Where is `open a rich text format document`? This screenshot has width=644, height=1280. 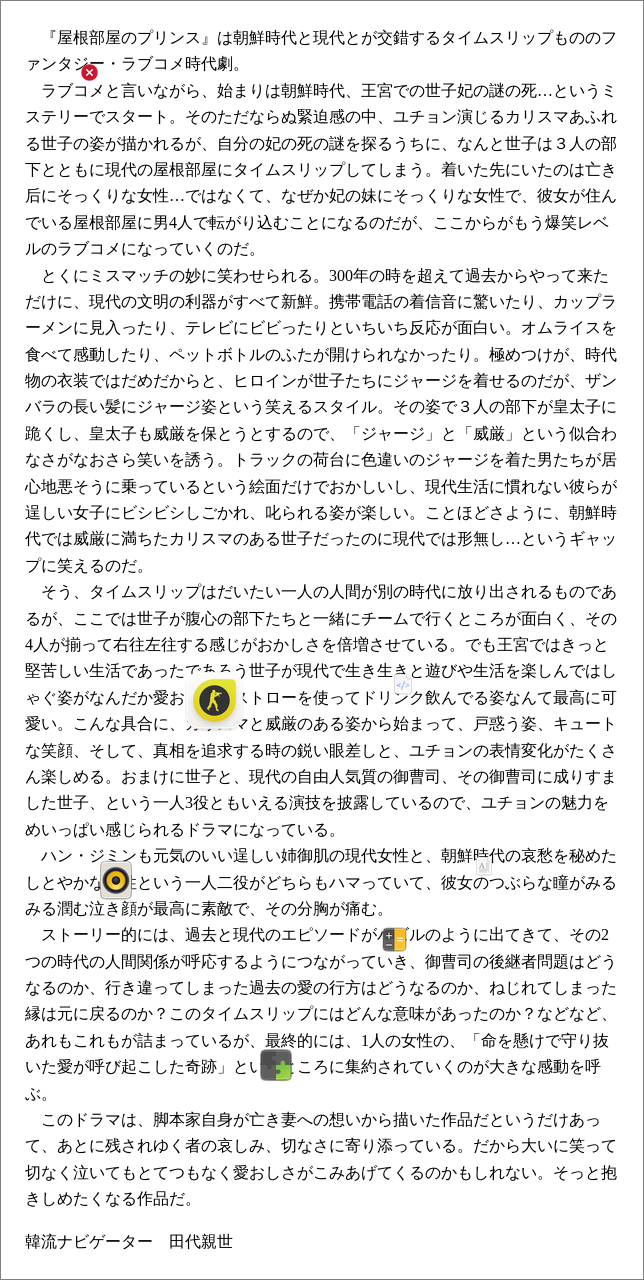 open a rich text format document is located at coordinates (484, 866).